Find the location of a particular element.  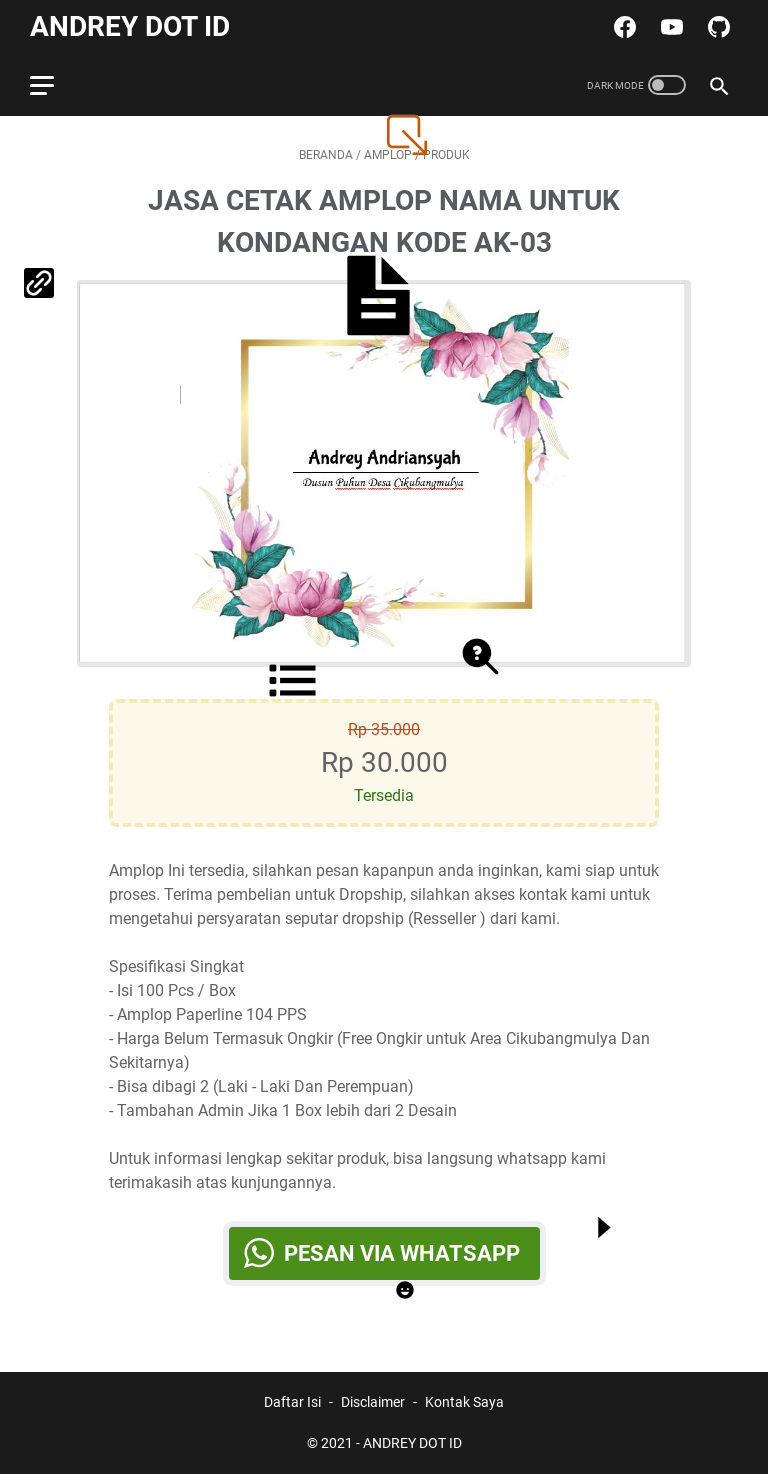

search for help or support topics is located at coordinates (480, 656).